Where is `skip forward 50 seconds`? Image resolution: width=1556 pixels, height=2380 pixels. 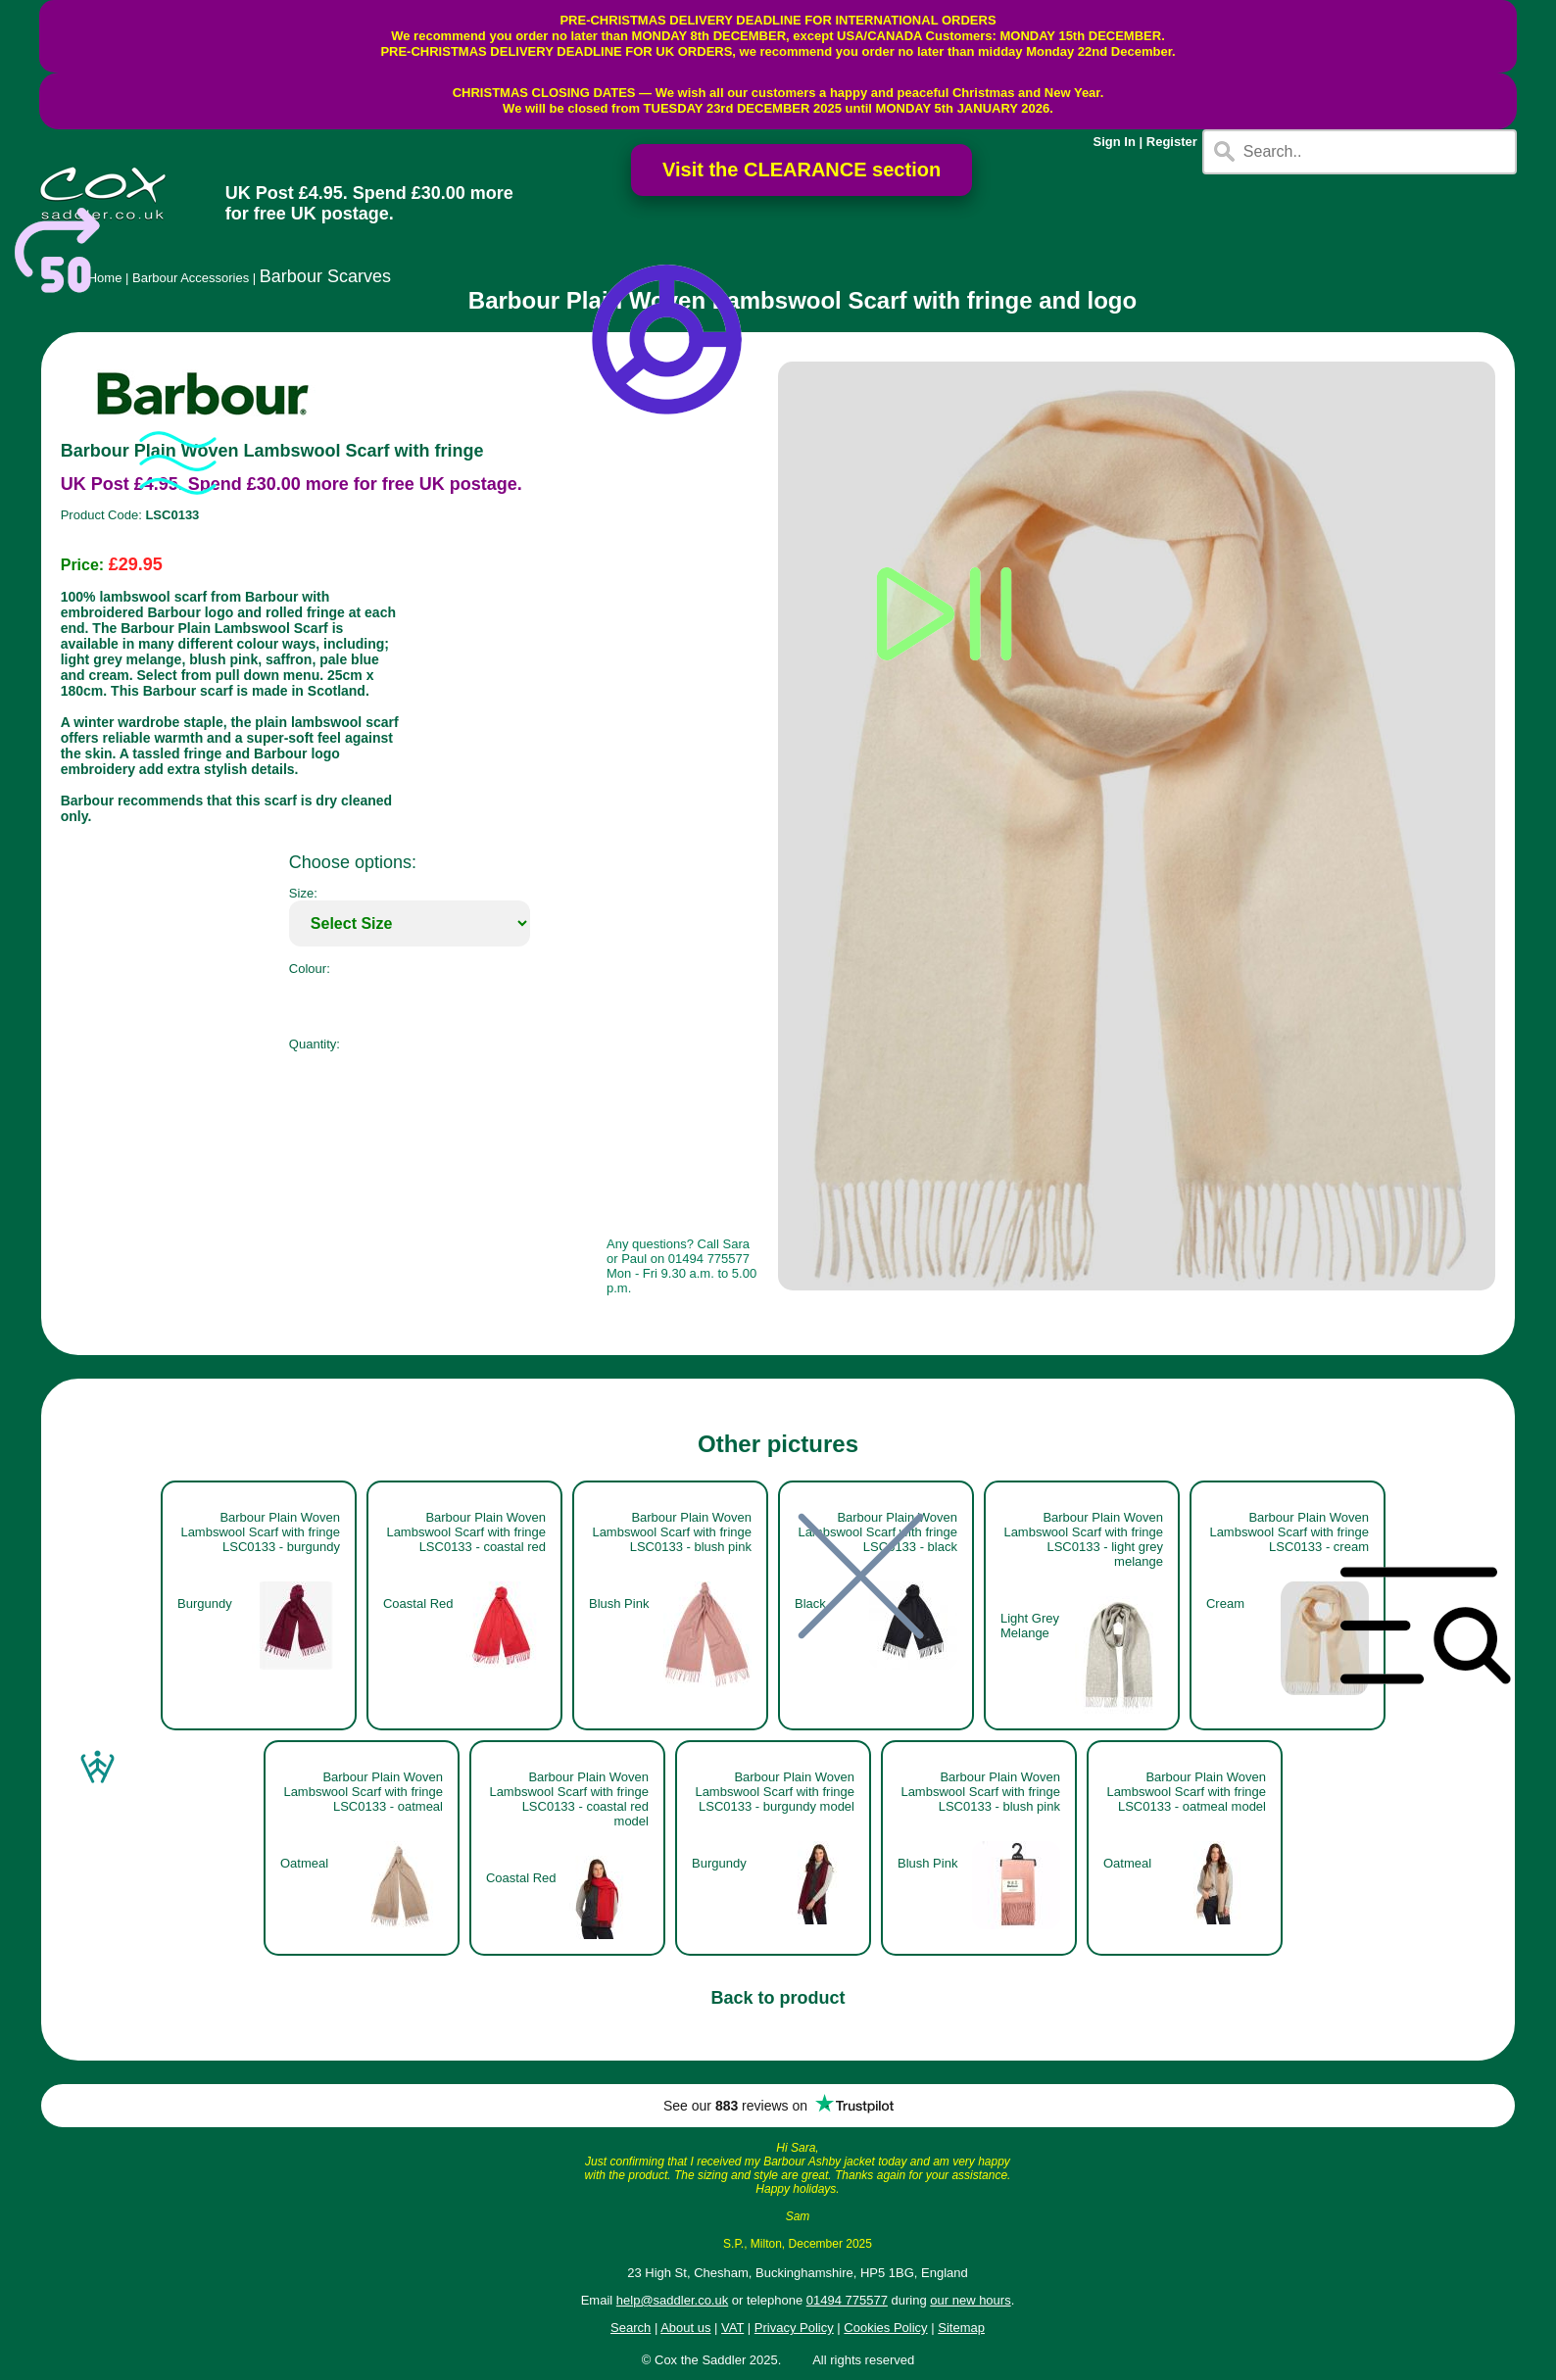 skip forward 50 seconds is located at coordinates (59, 252).